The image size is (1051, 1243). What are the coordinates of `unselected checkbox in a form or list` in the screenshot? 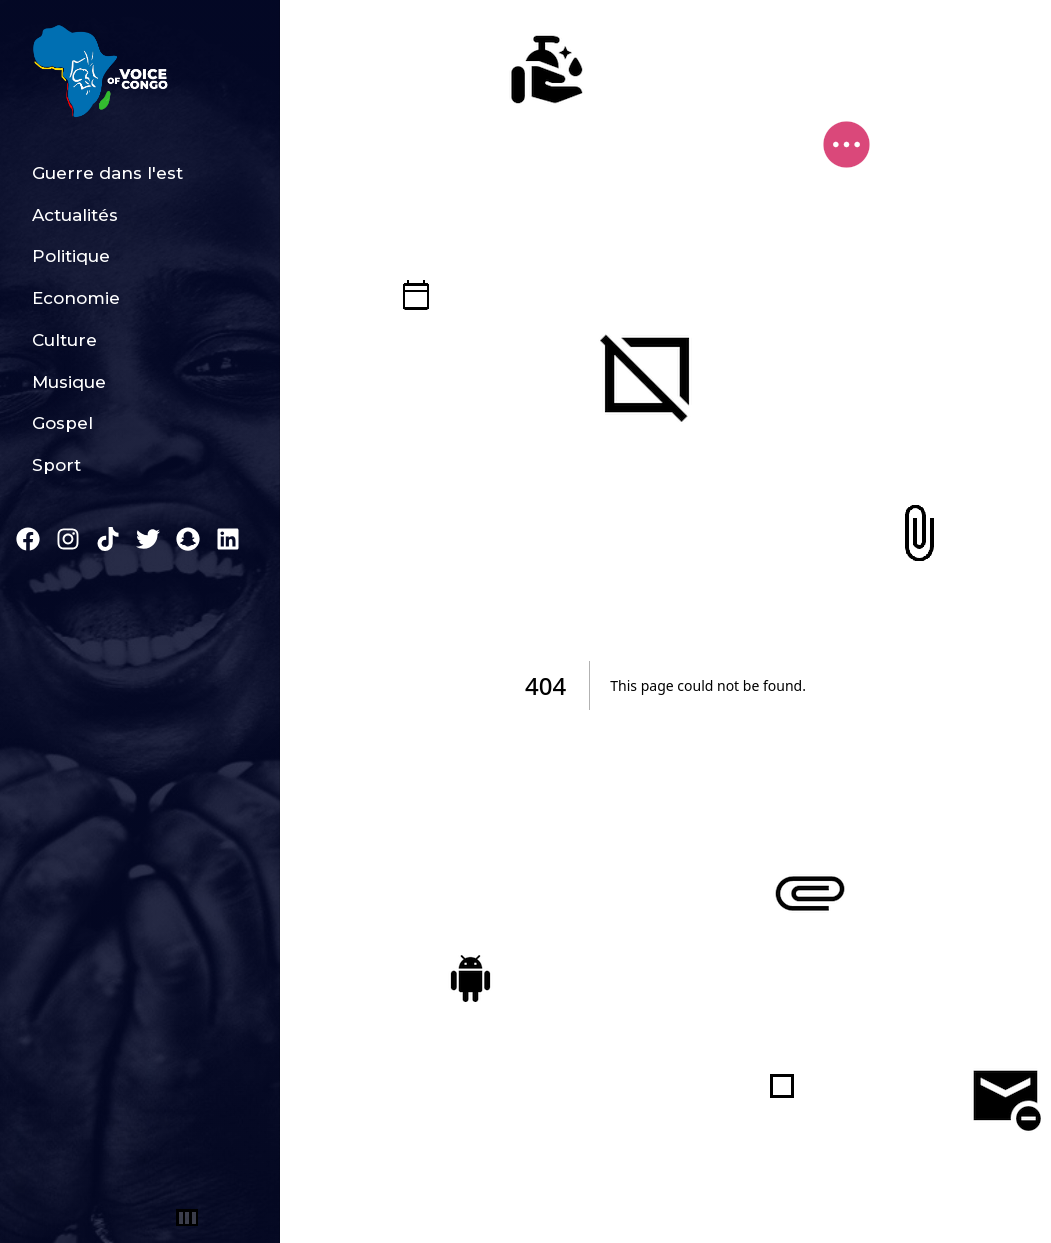 It's located at (782, 1086).